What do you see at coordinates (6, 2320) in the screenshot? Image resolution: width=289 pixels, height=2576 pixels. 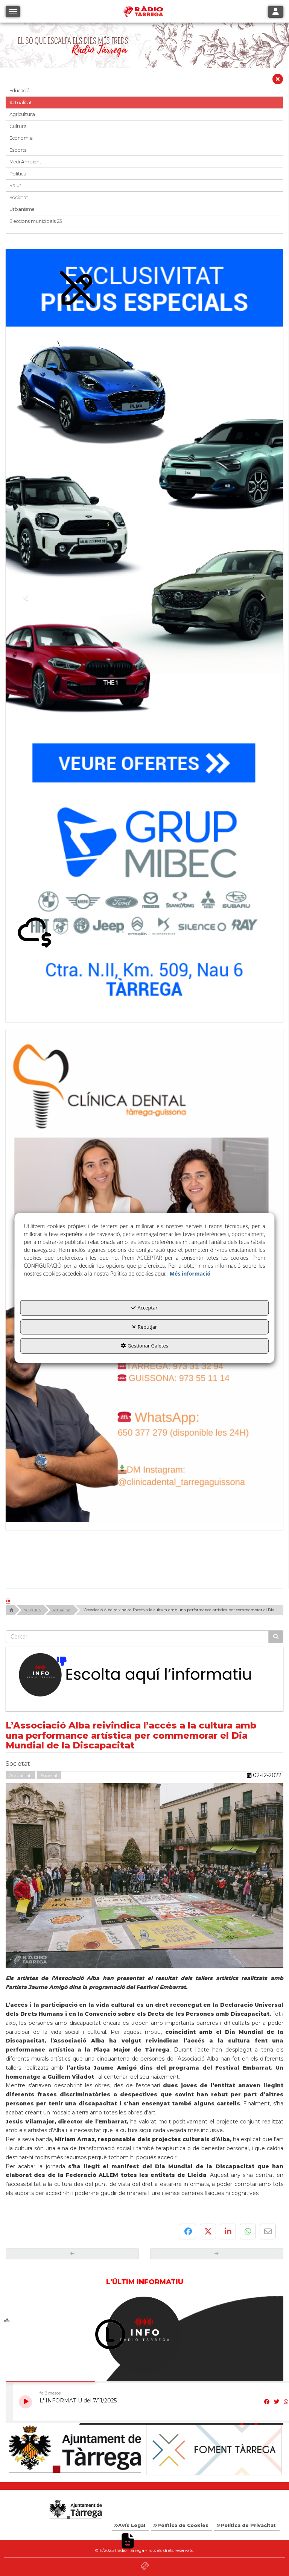 I see `navigate to underwater or submarine-related content` at bounding box center [6, 2320].